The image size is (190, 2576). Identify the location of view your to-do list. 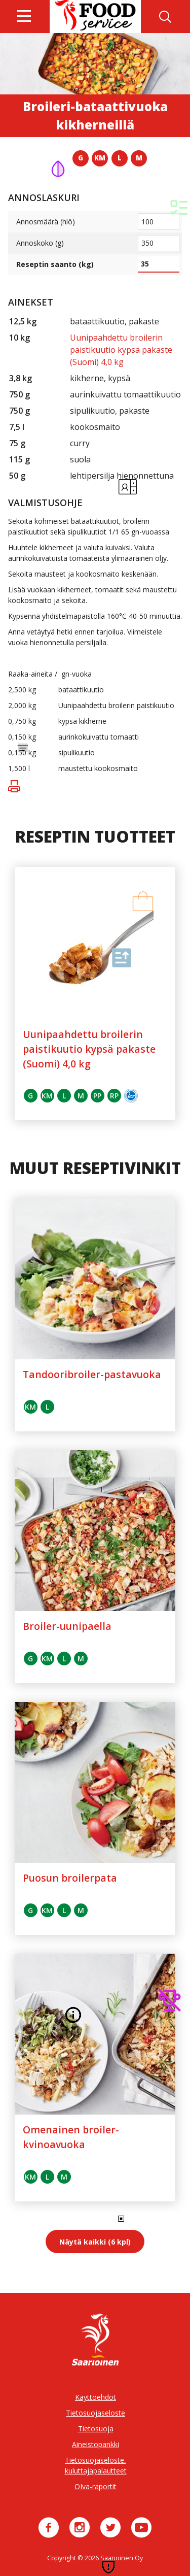
(179, 208).